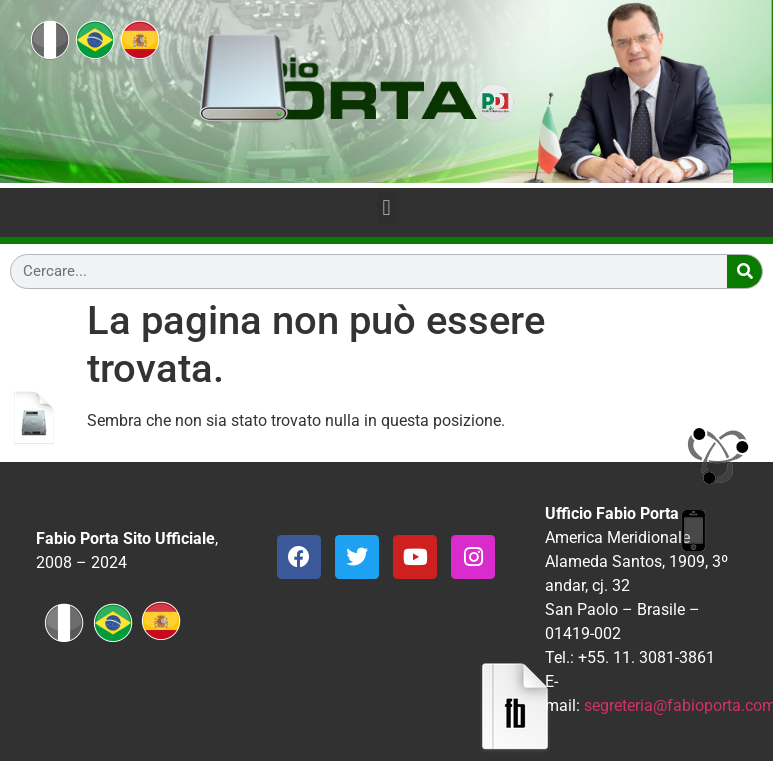 The image size is (773, 761). Describe the element at coordinates (693, 530) in the screenshot. I see `view connected iPhone device` at that location.